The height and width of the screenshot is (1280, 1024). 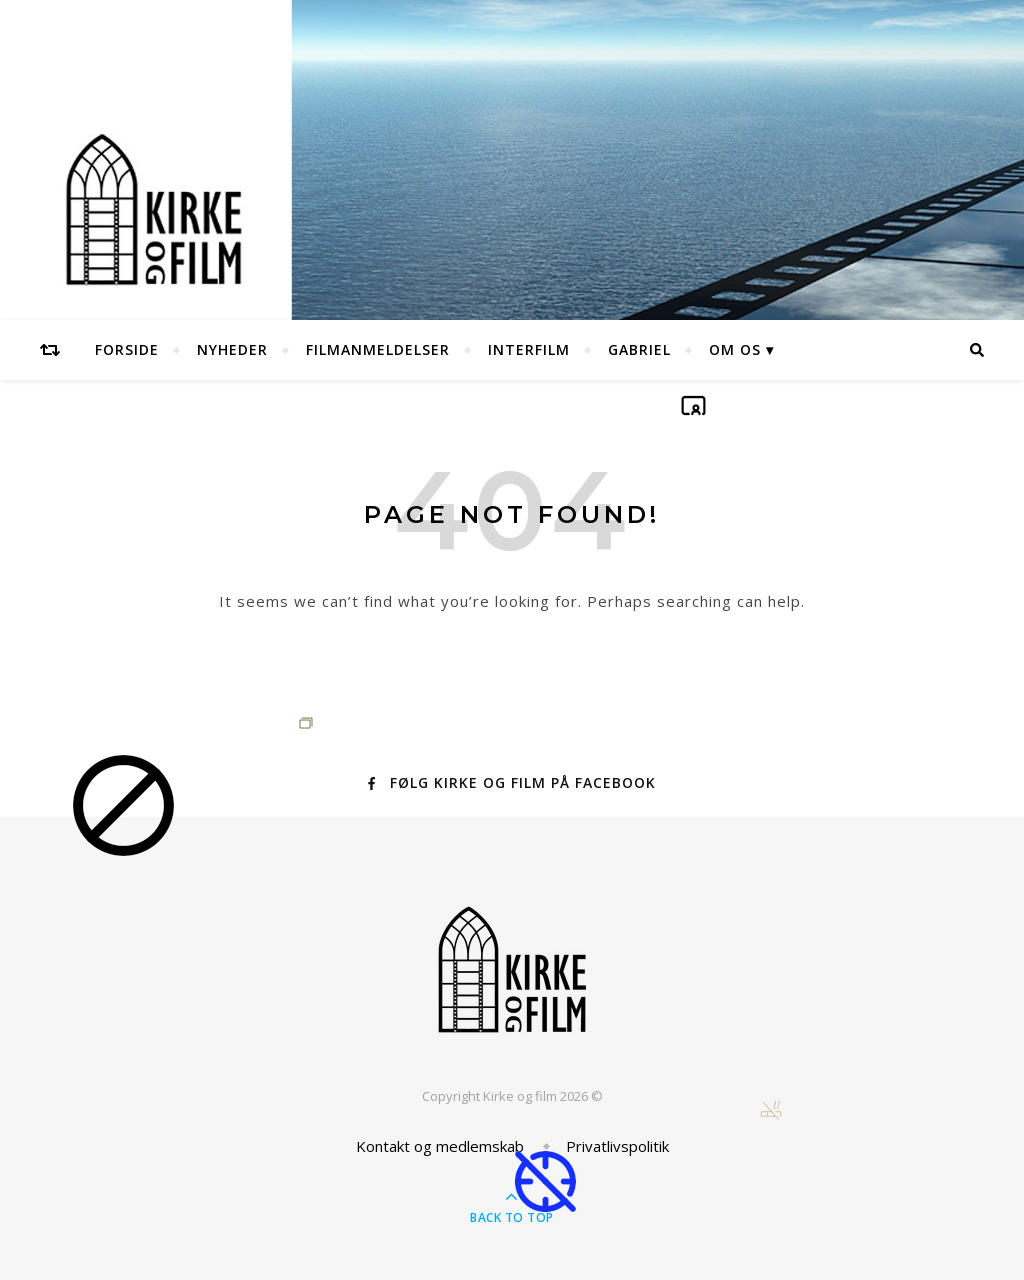 I want to click on view stacked cards or layers, so click(x=306, y=723).